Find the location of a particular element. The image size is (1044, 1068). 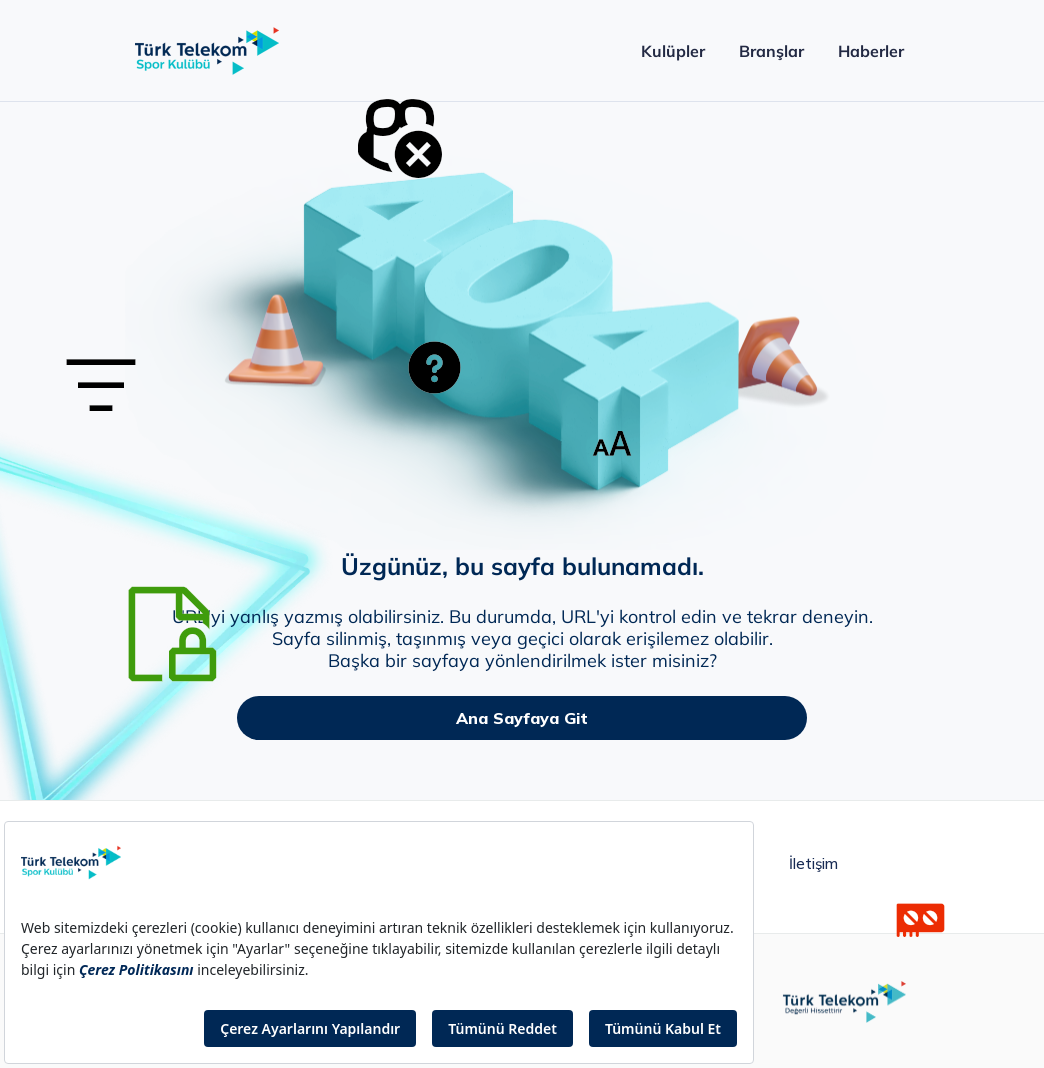

filter or sort list items is located at coordinates (101, 388).